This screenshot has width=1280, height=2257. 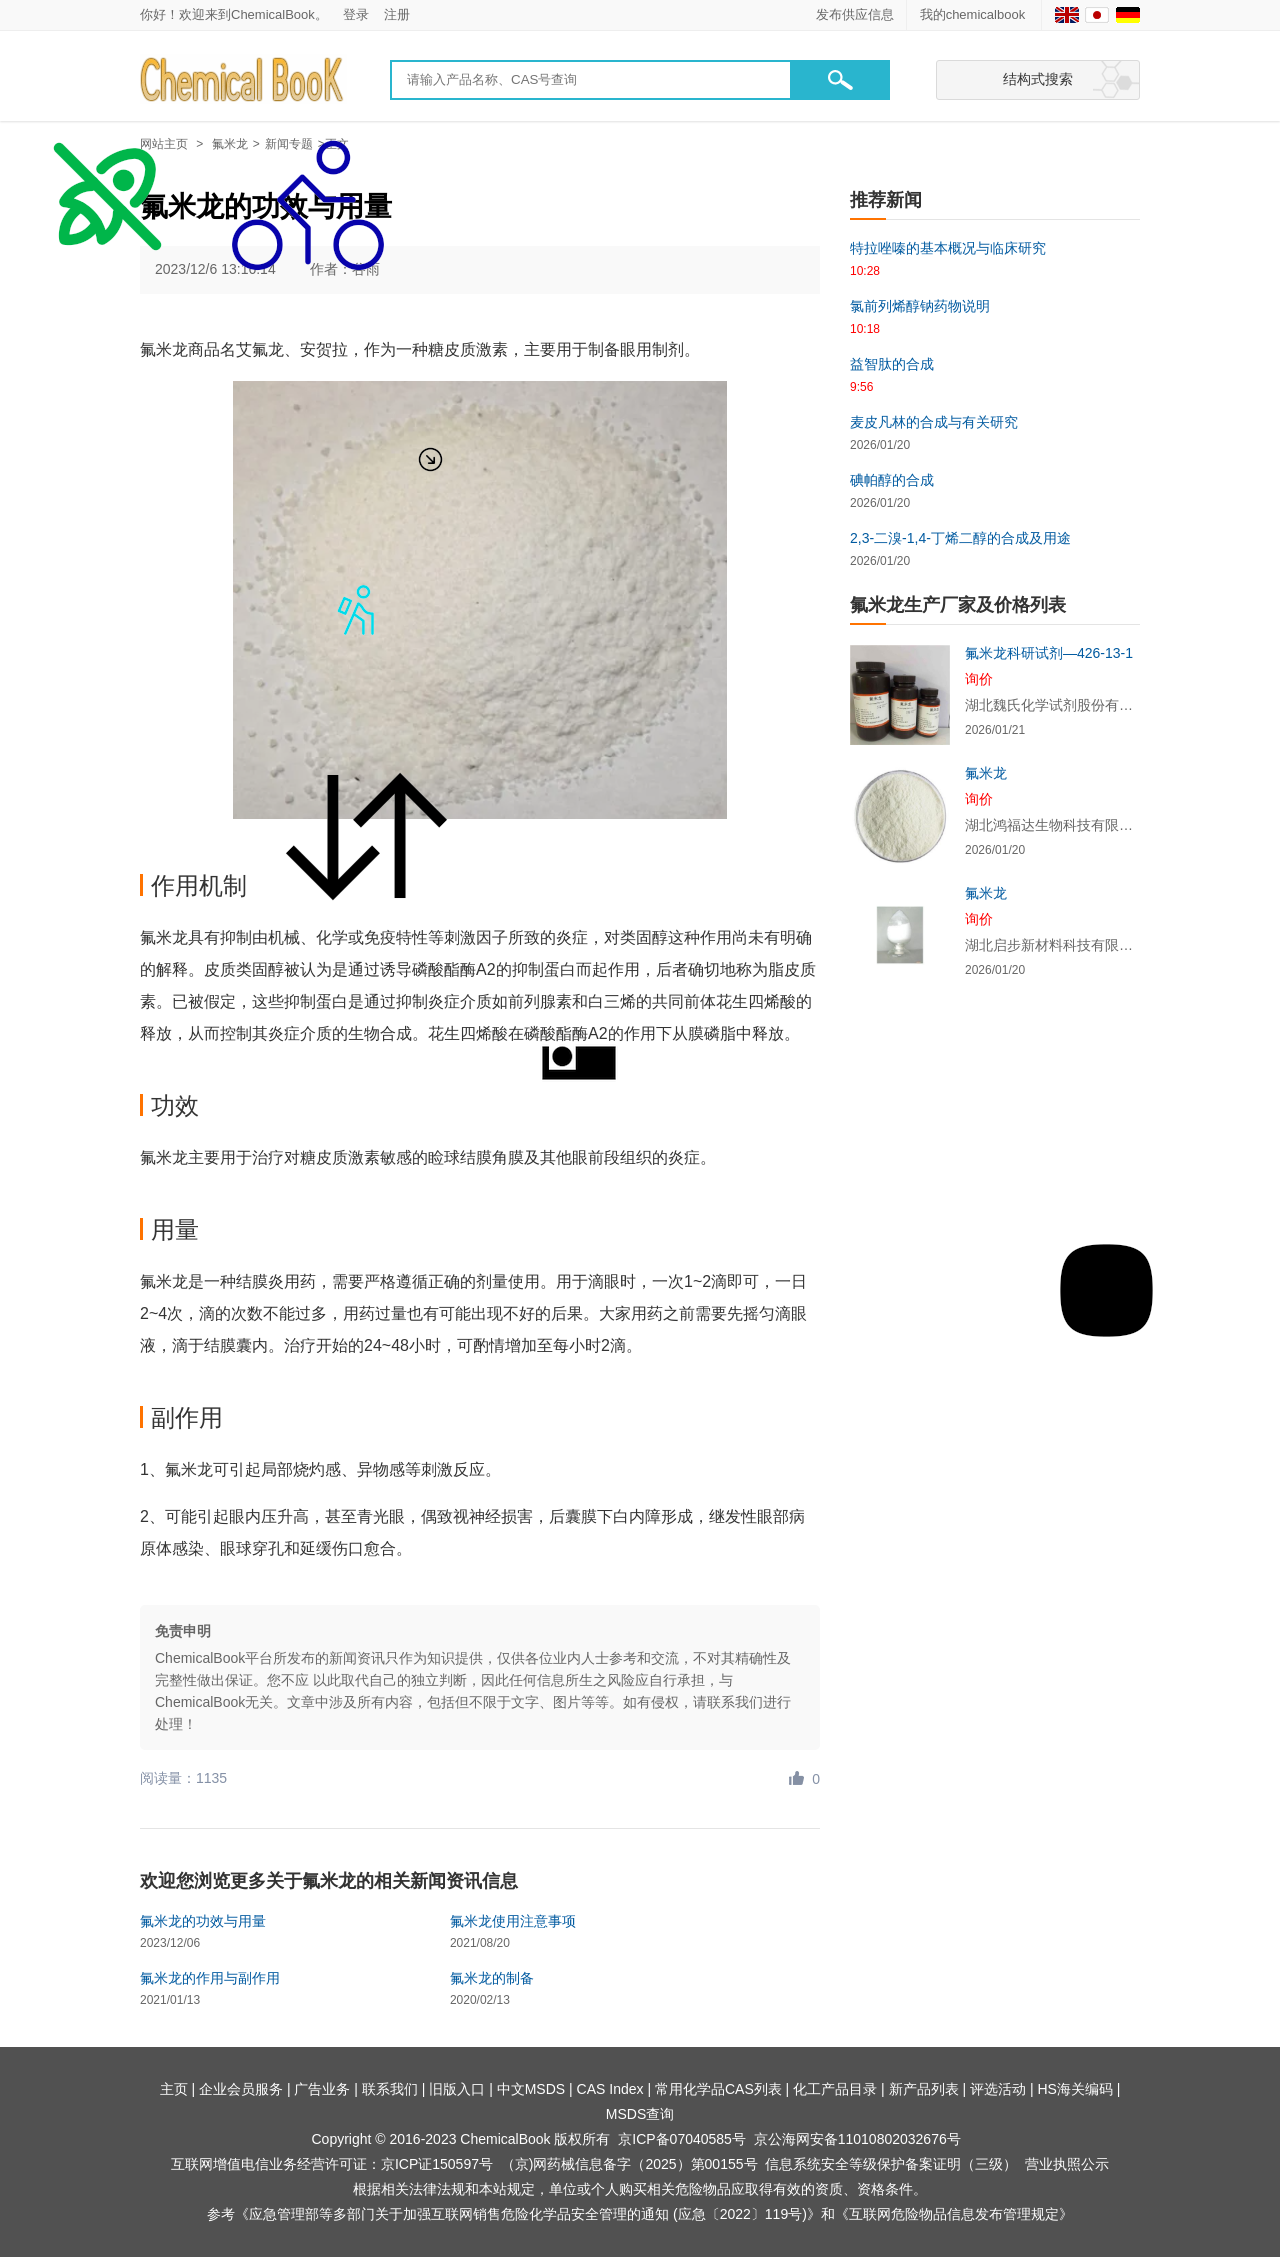 I want to click on swap or reorder items vertically, so click(x=366, y=836).